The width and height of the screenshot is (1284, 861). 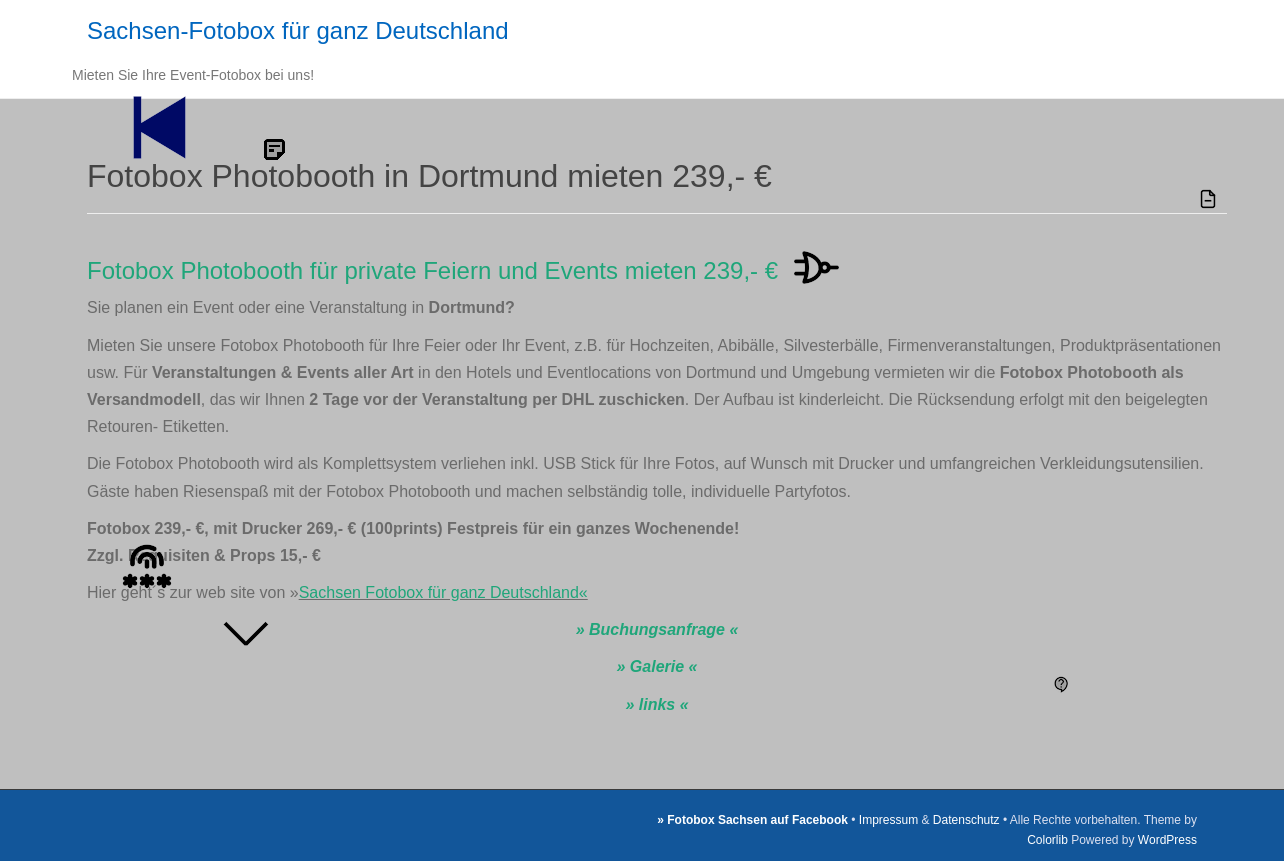 I want to click on contact customer support, so click(x=1061, y=684).